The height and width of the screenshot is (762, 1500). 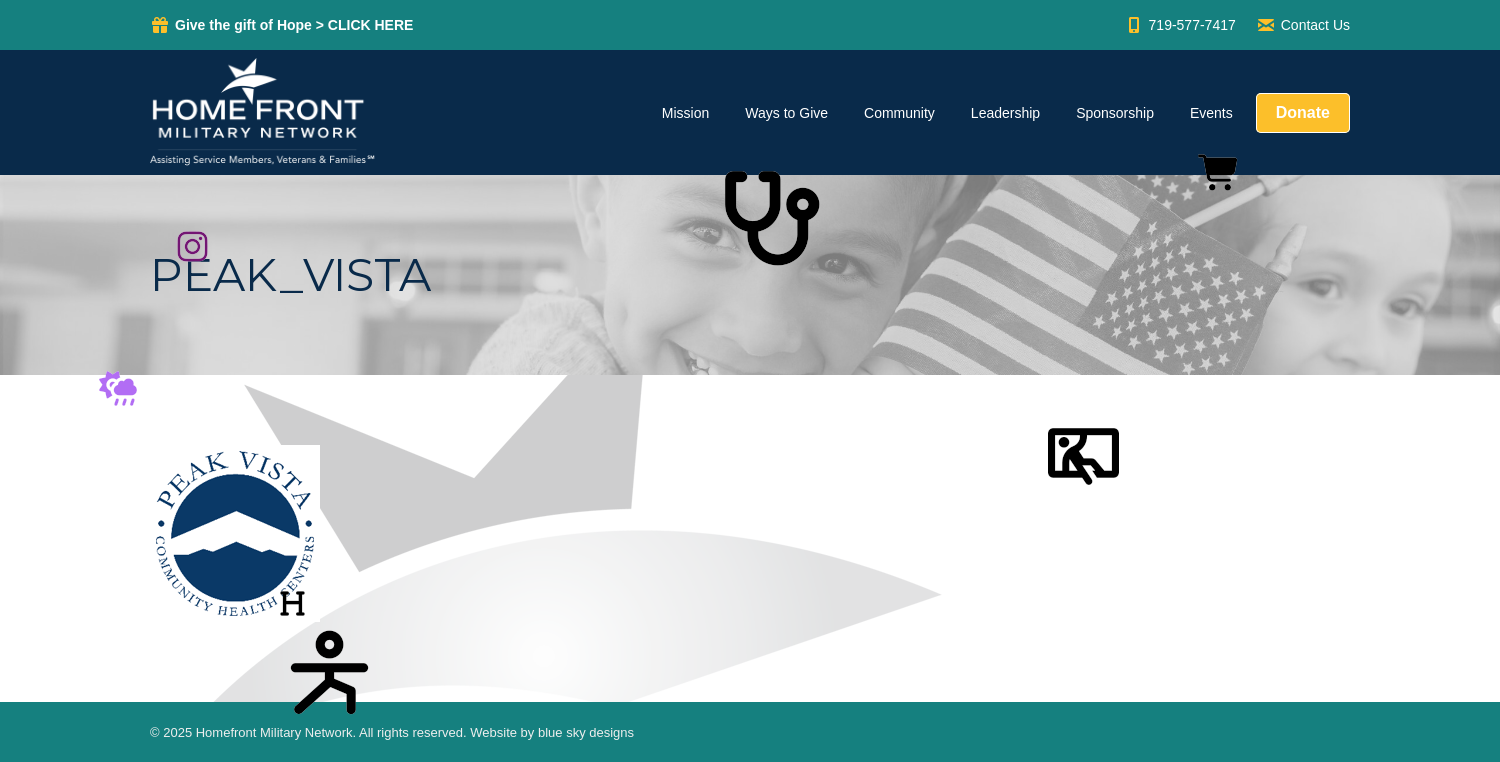 What do you see at coordinates (192, 246) in the screenshot?
I see `open the Instagram app` at bounding box center [192, 246].